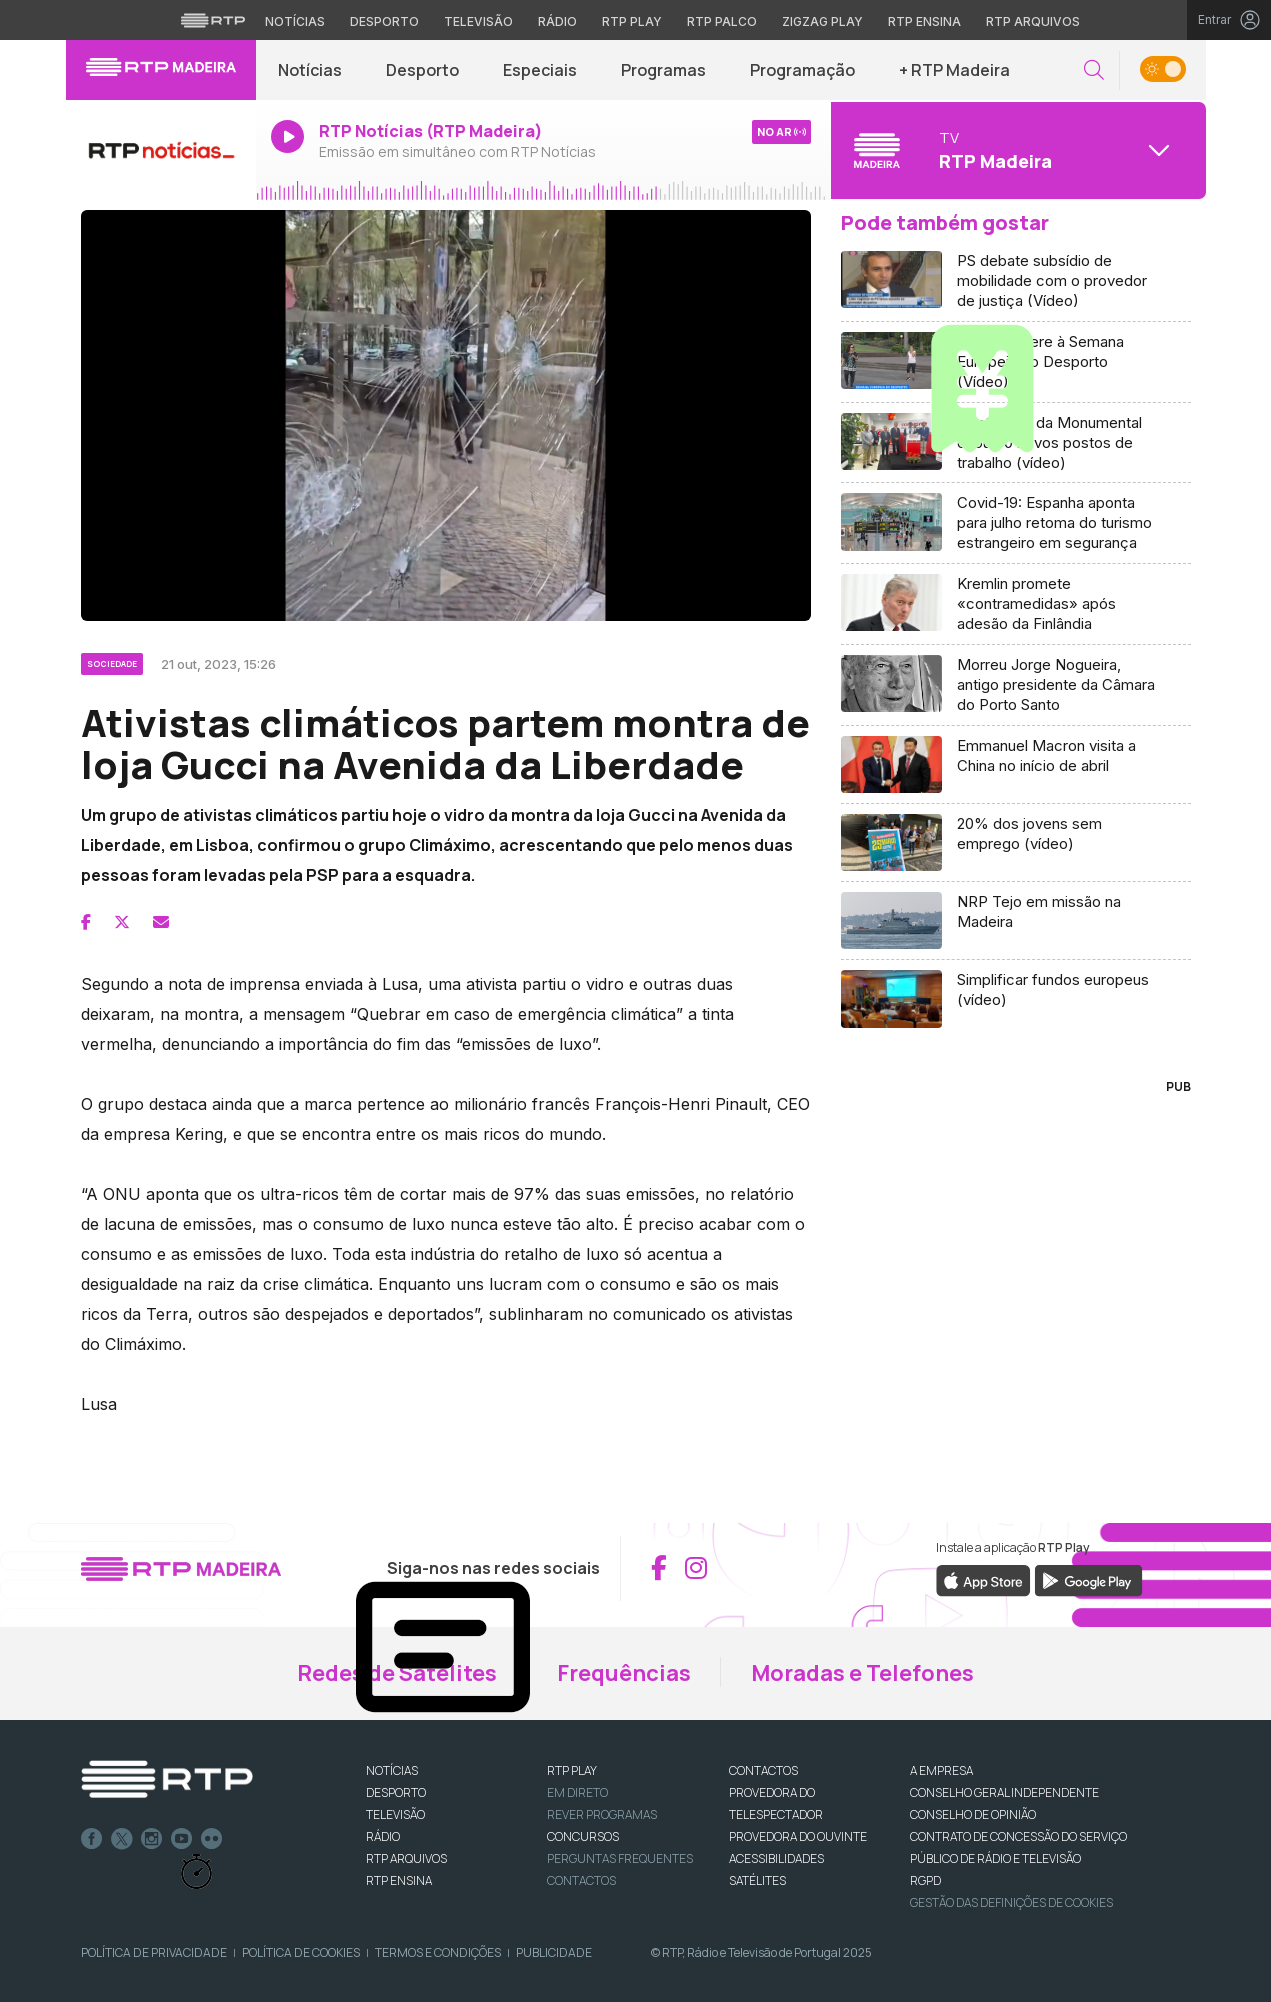 The image size is (1271, 2002). I want to click on start or stop a timer, so click(196, 1872).